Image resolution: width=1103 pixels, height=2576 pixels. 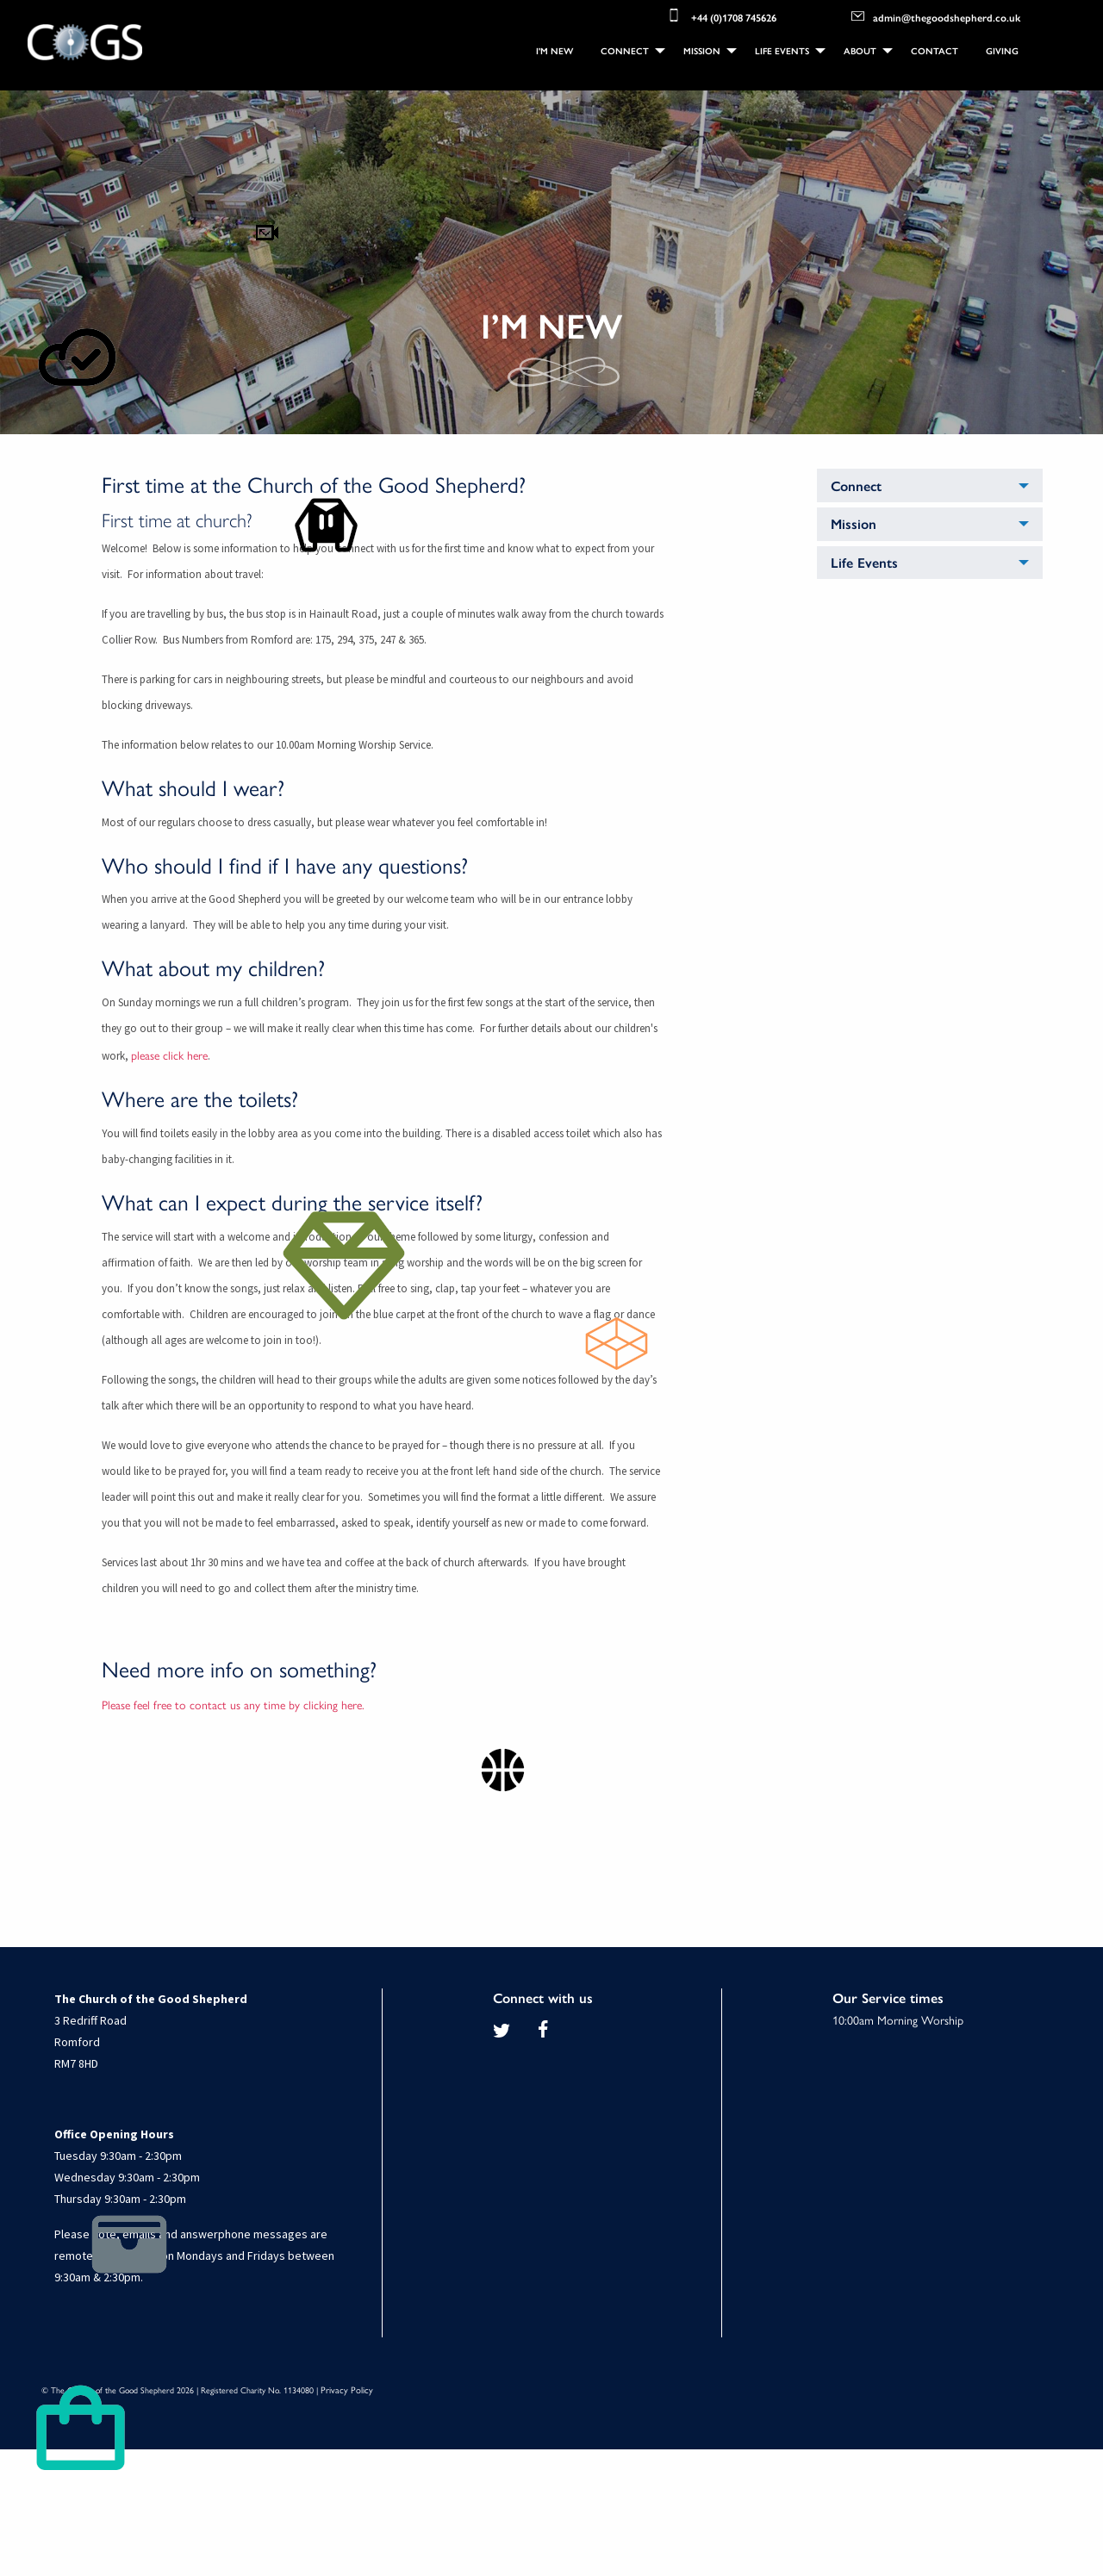 What do you see at coordinates (80, 2432) in the screenshot?
I see `view your shopping bag` at bounding box center [80, 2432].